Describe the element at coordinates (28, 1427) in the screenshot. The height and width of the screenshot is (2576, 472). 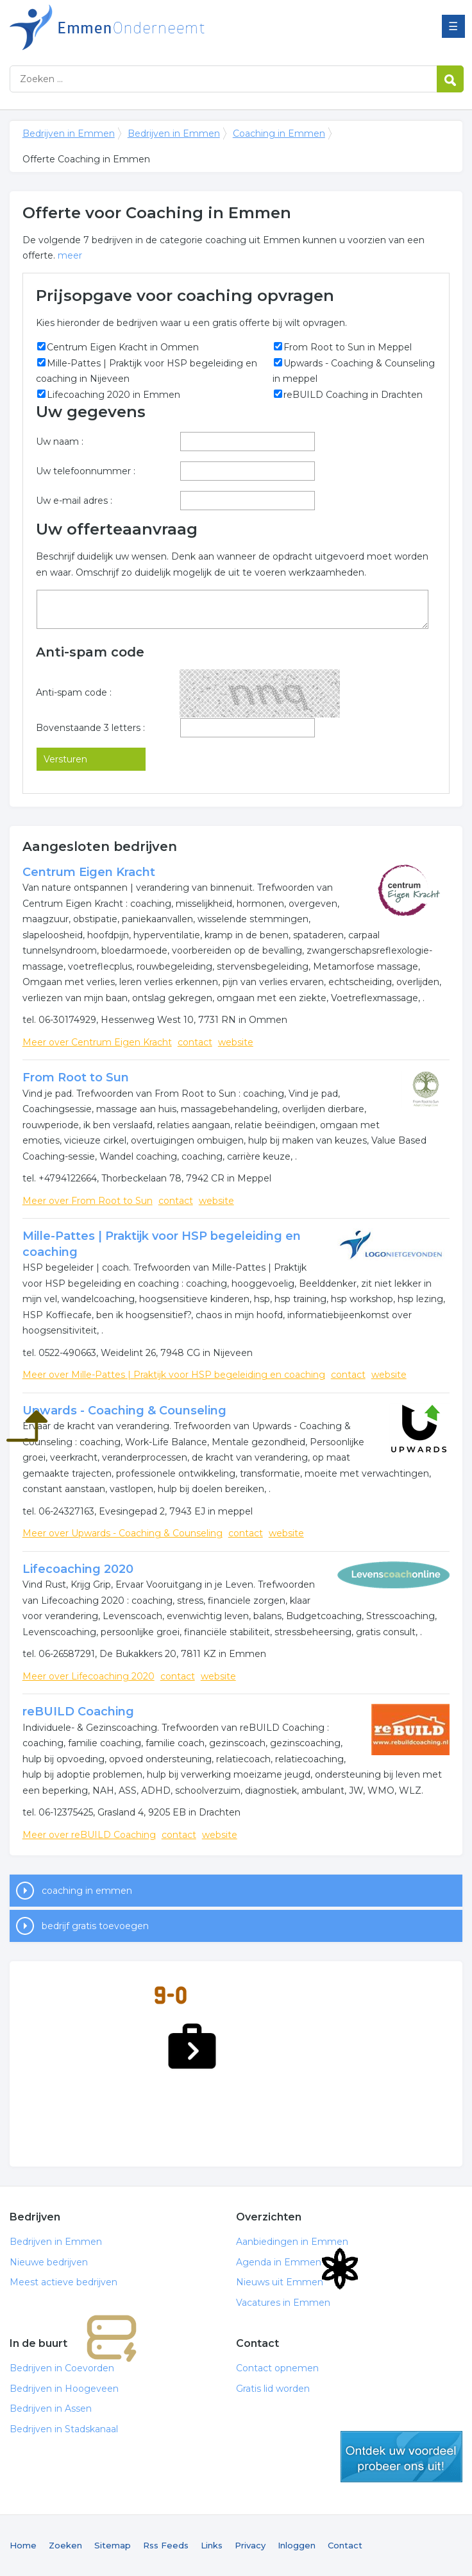
I see `redirect or forward content upward` at that location.